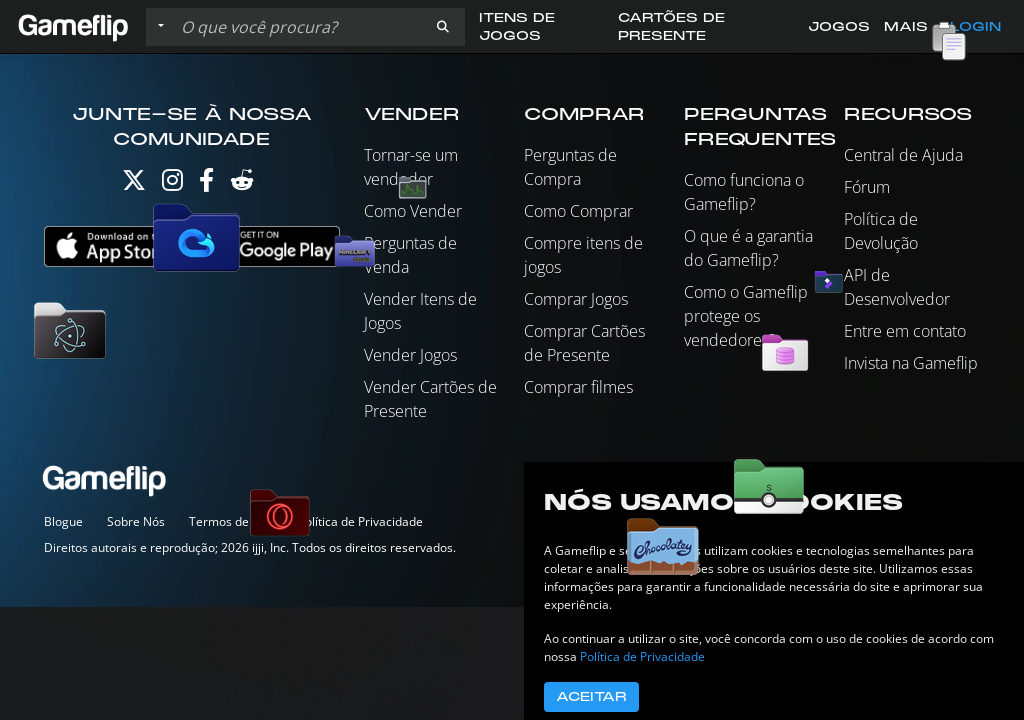  What do you see at coordinates (354, 252) in the screenshot?
I see `open minecraft studio project folder` at bounding box center [354, 252].